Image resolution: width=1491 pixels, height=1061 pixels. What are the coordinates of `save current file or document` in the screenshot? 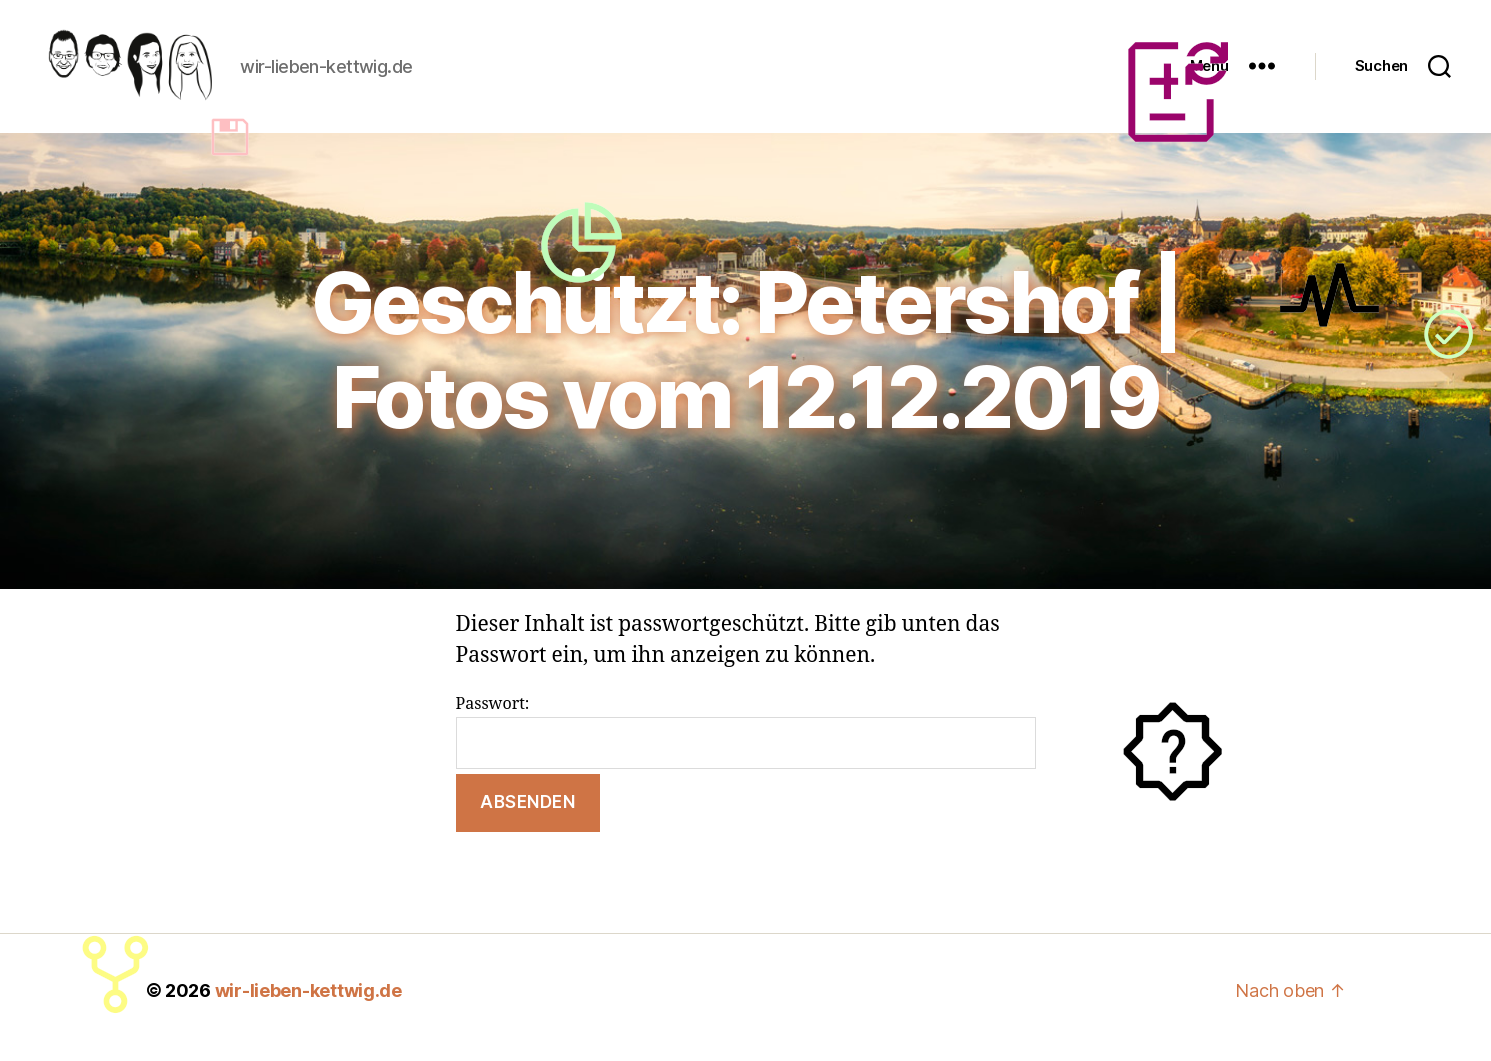 It's located at (230, 137).